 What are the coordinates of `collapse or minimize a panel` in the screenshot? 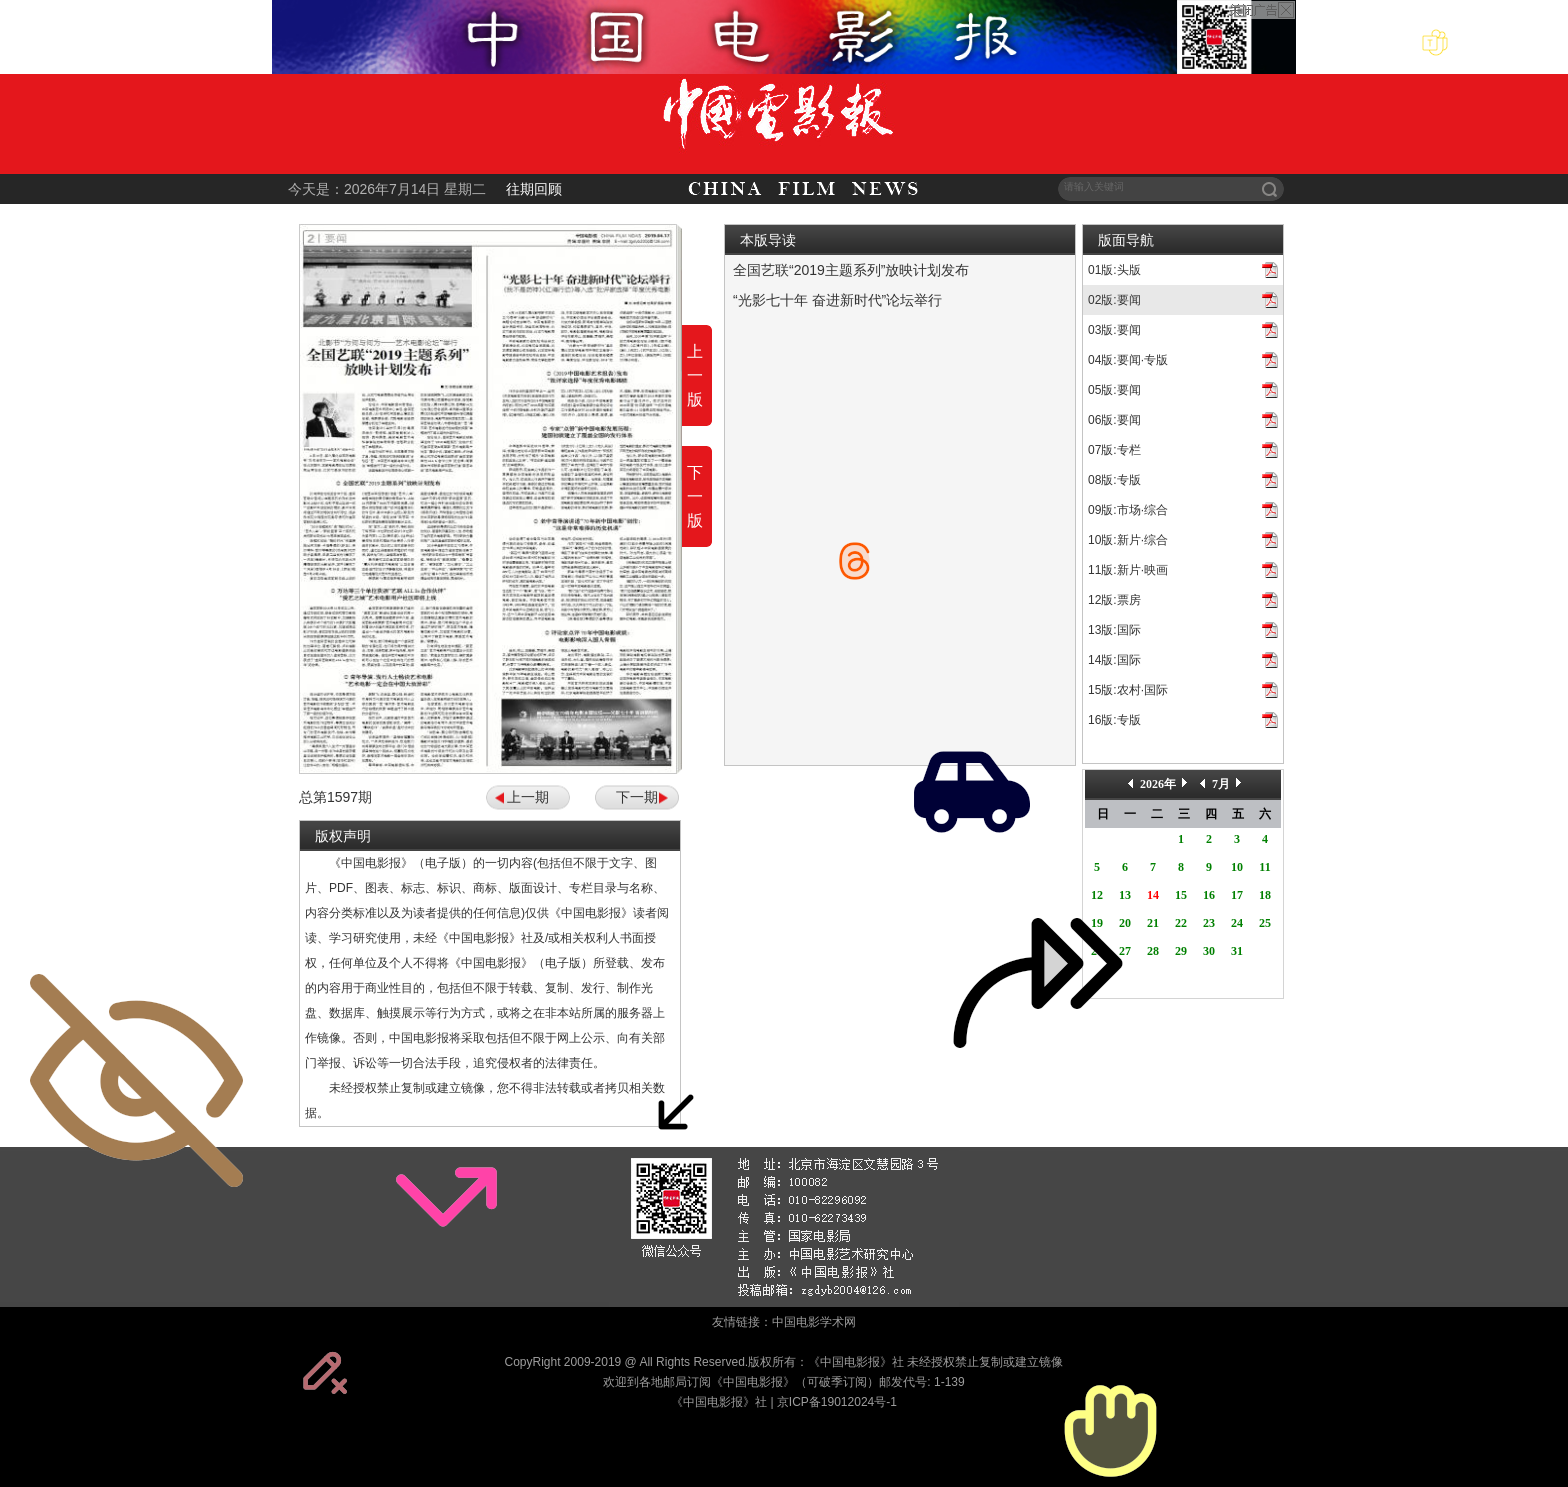 It's located at (676, 1112).